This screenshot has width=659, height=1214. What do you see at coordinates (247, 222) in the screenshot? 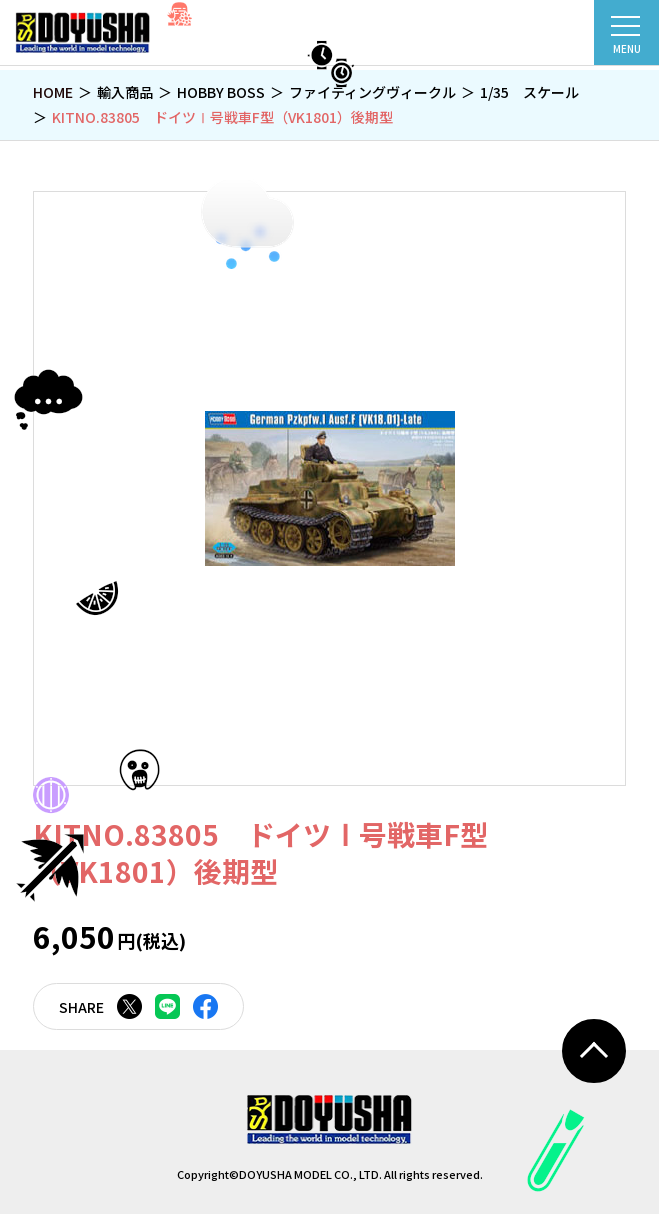
I see `indicates freezing rain weather conditions` at bounding box center [247, 222].